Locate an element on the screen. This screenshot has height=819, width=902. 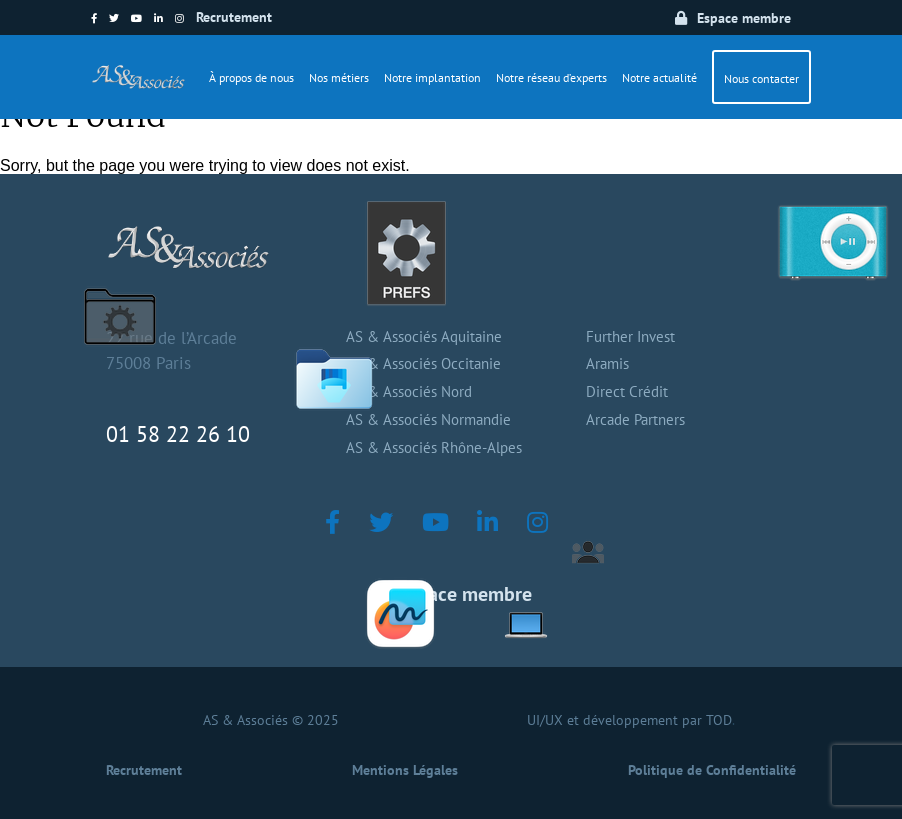
access smart folder with automated mail rules is located at coordinates (120, 316).